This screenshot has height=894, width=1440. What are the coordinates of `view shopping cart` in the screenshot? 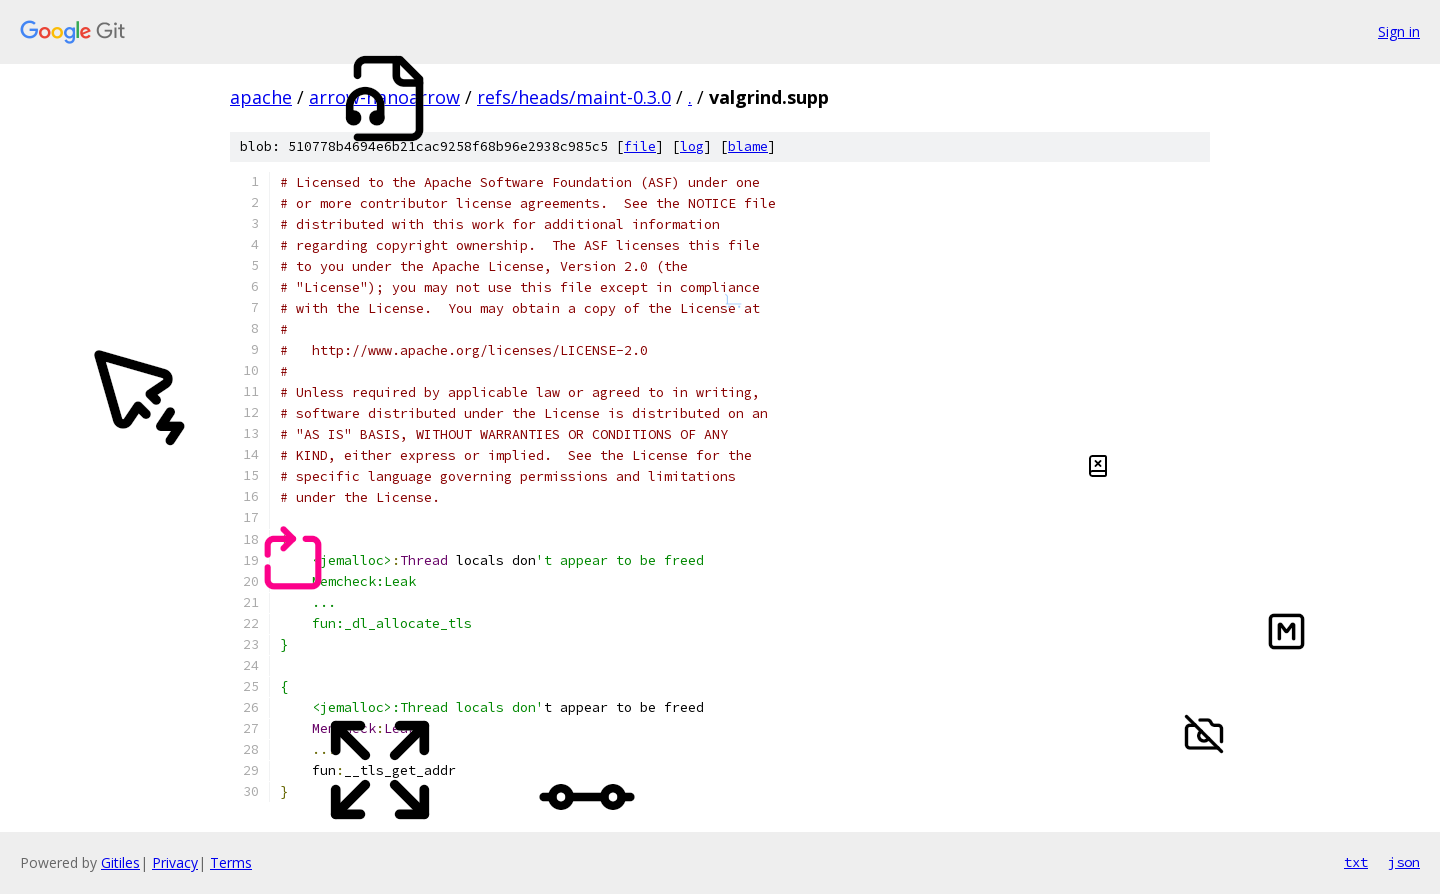 It's located at (733, 300).